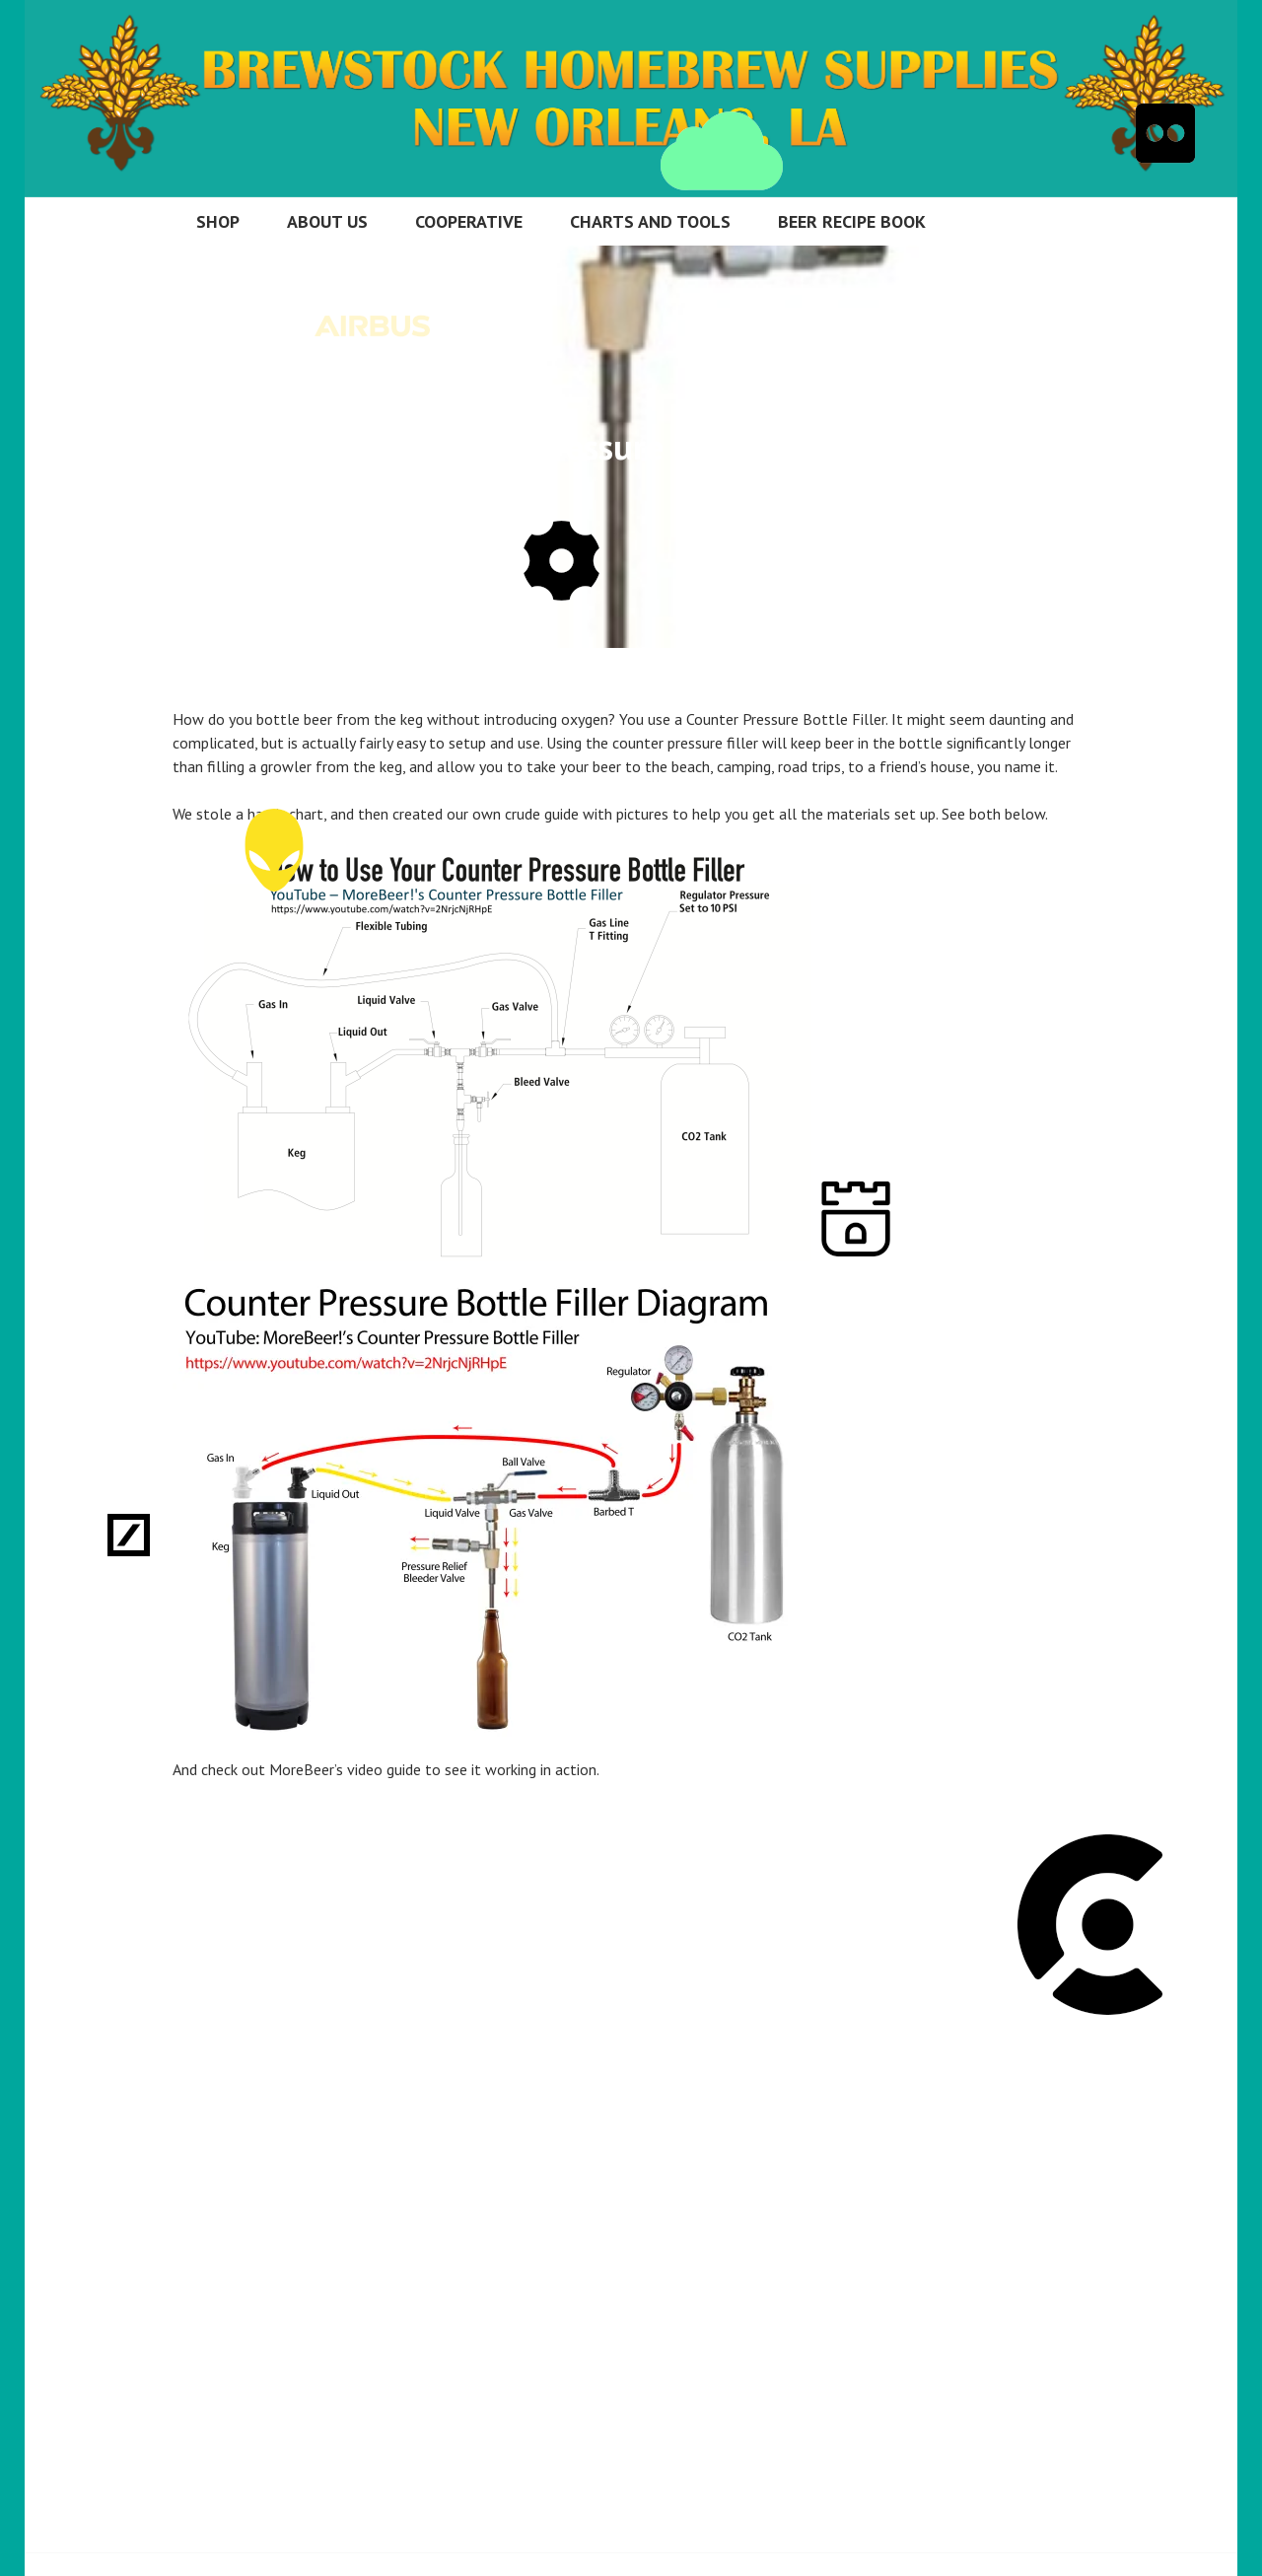 The width and height of the screenshot is (1262, 2576). What do you see at coordinates (722, 151) in the screenshot?
I see `access iCloud storage and settings` at bounding box center [722, 151].